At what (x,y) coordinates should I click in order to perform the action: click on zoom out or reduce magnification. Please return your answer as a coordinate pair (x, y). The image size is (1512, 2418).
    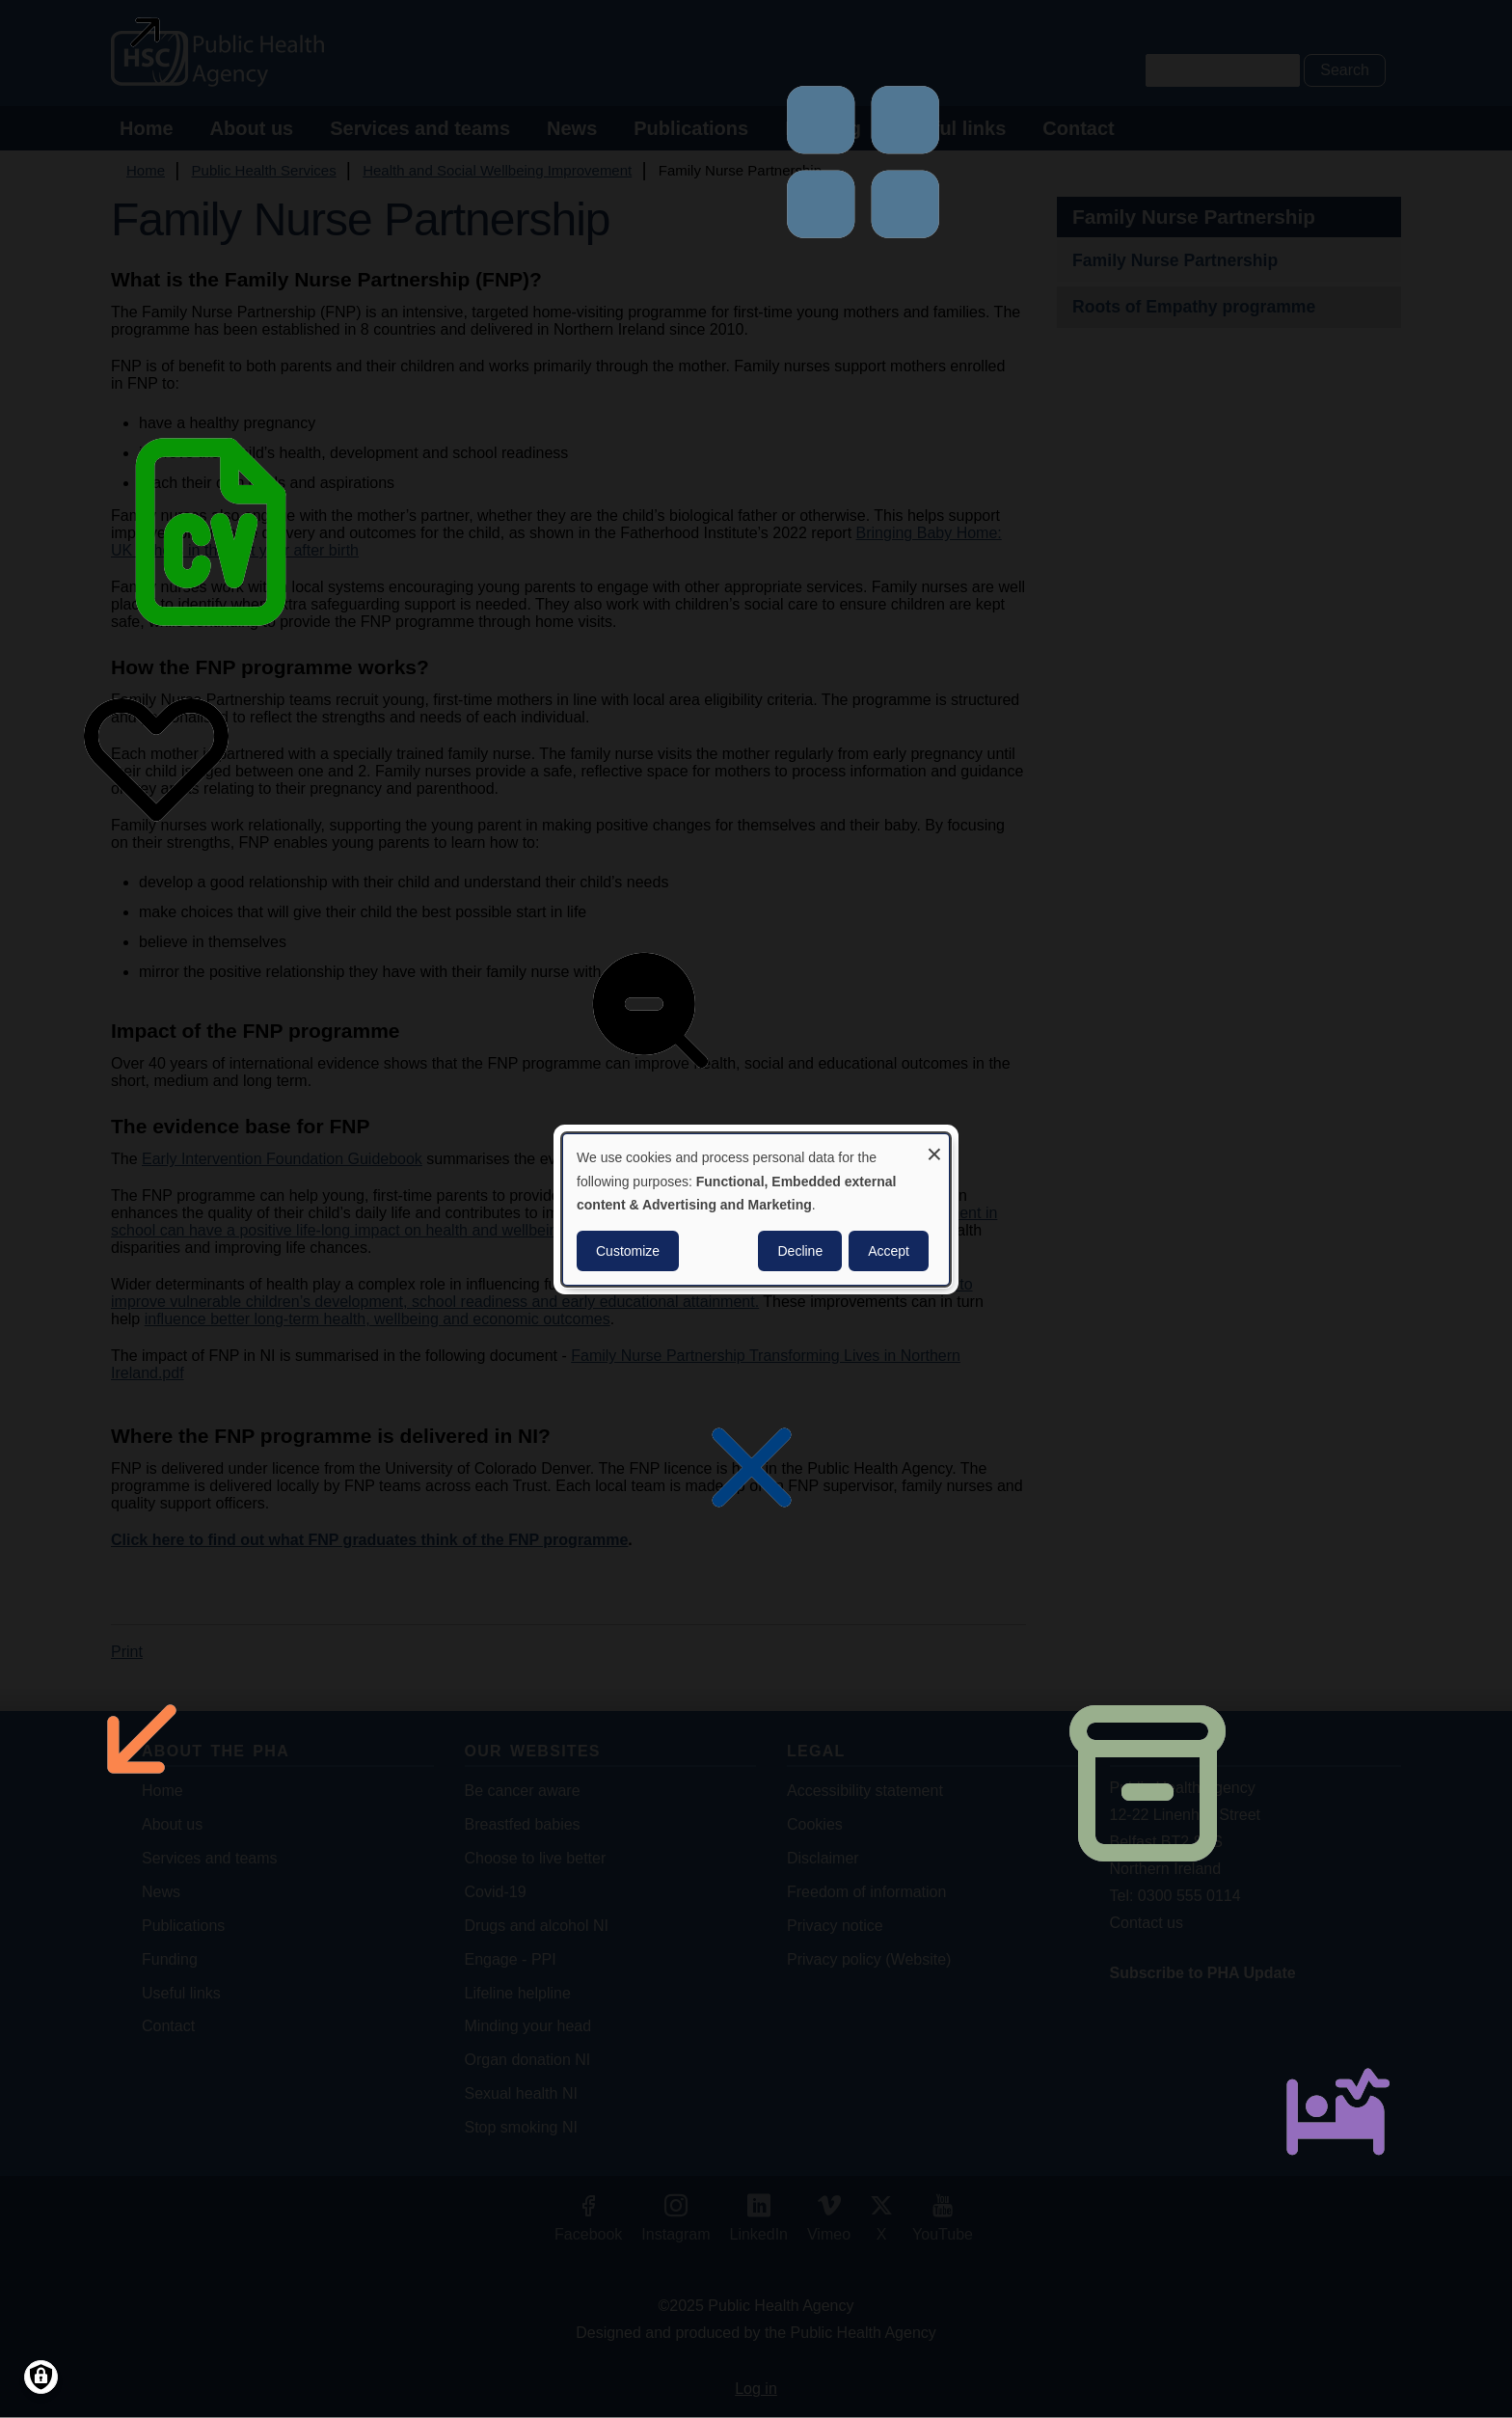
    Looking at the image, I should click on (650, 1010).